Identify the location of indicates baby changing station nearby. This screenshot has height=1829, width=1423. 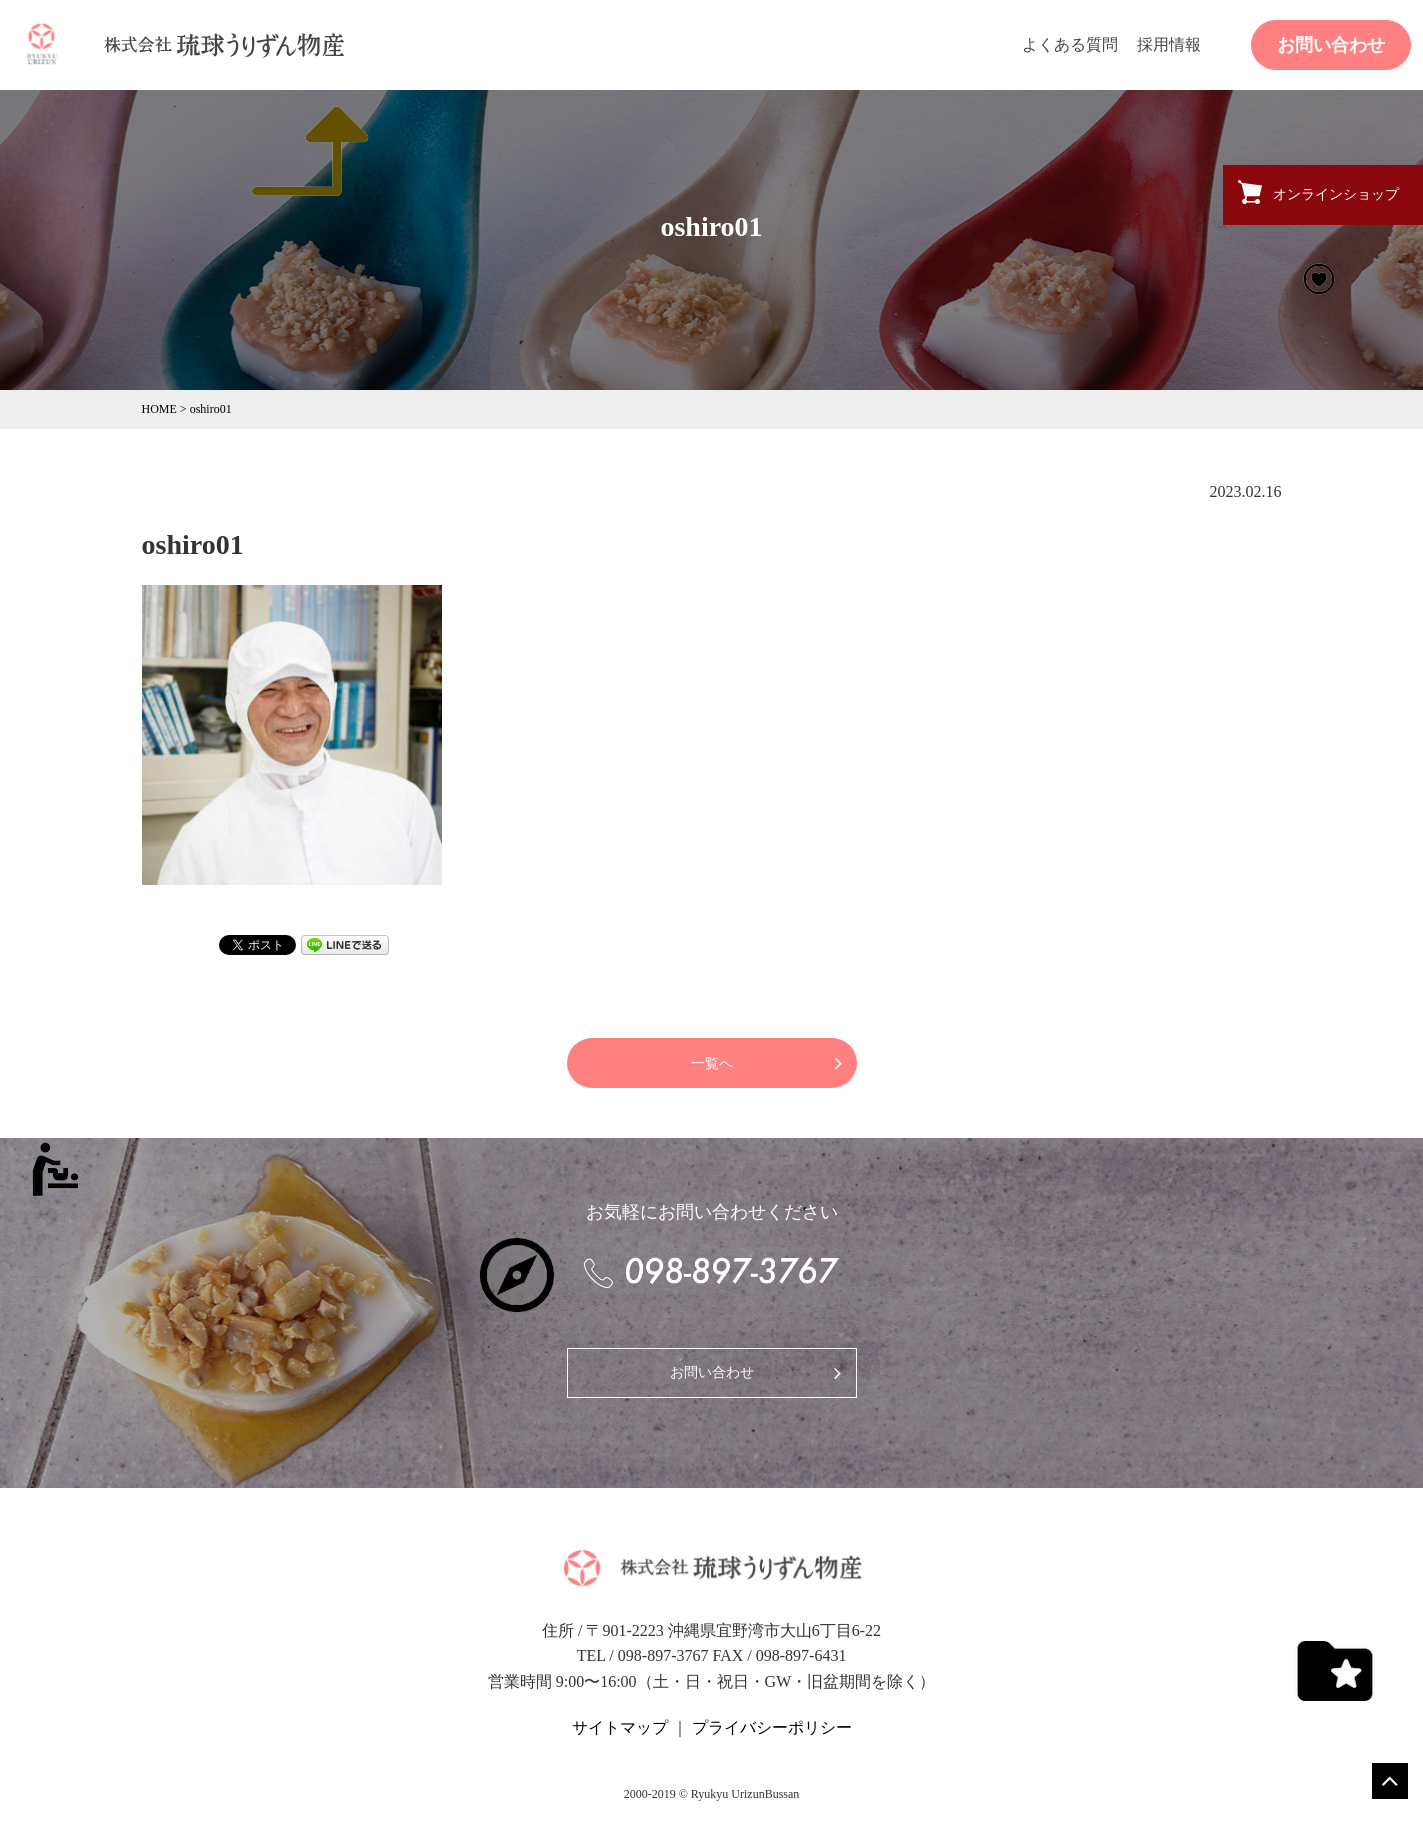
(55, 1170).